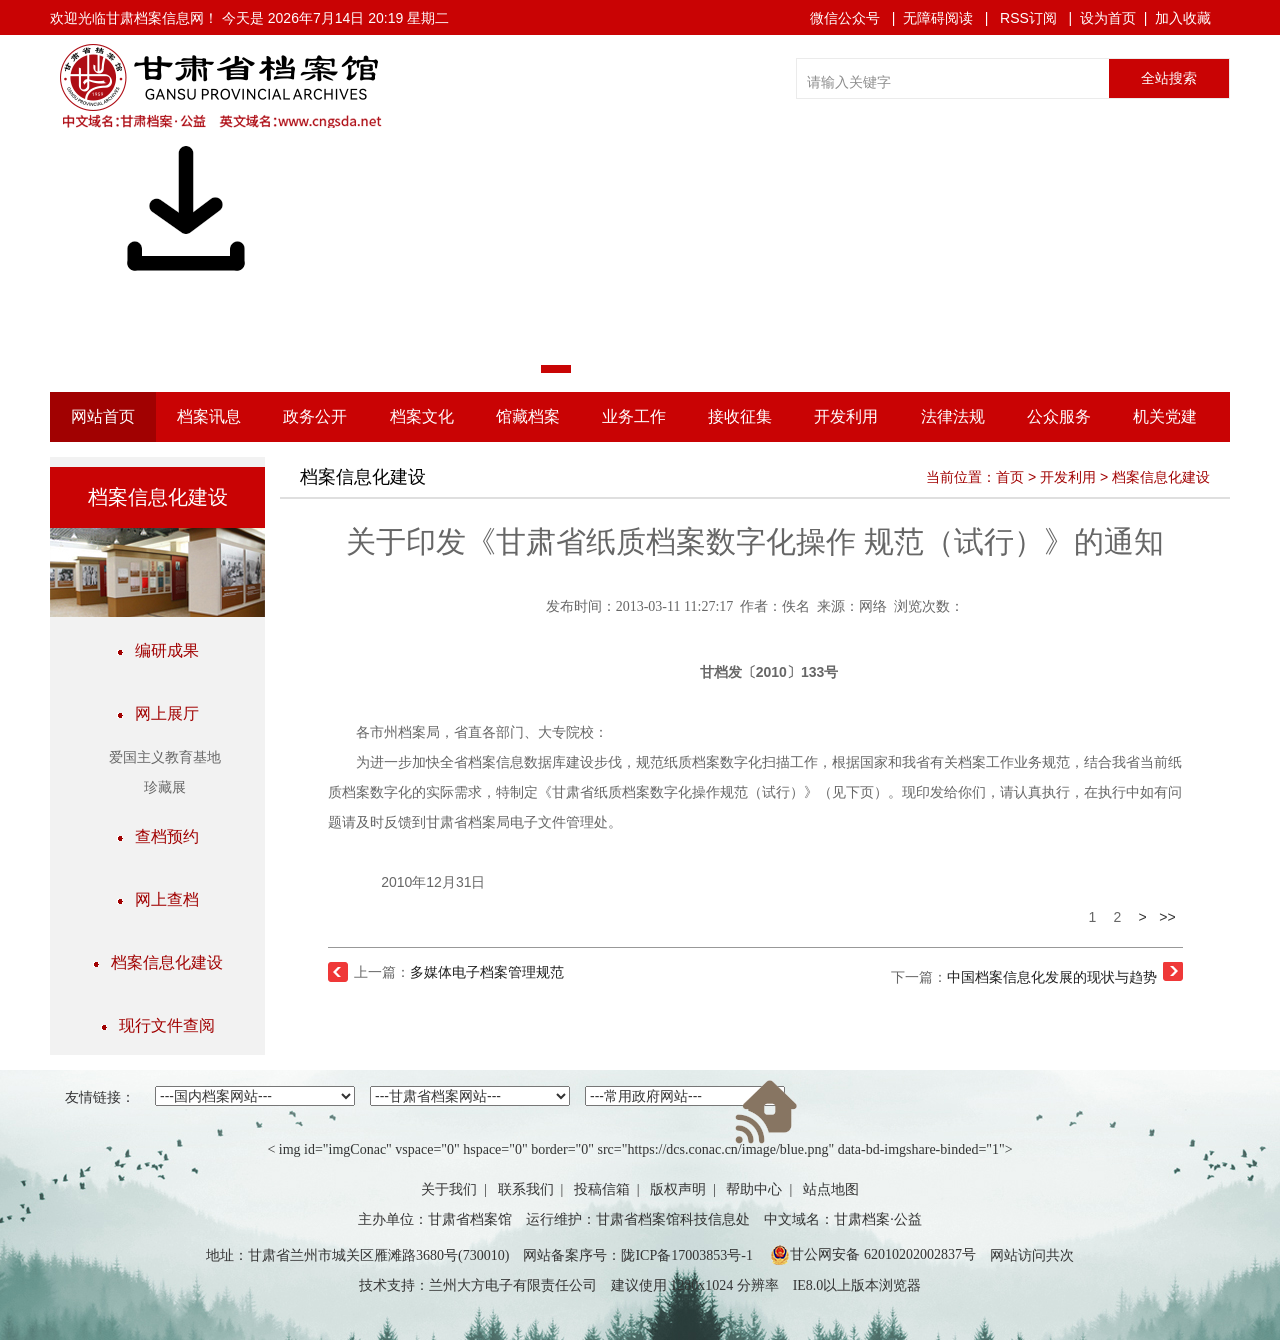  What do you see at coordinates (186, 212) in the screenshot?
I see `download a file or content` at bounding box center [186, 212].